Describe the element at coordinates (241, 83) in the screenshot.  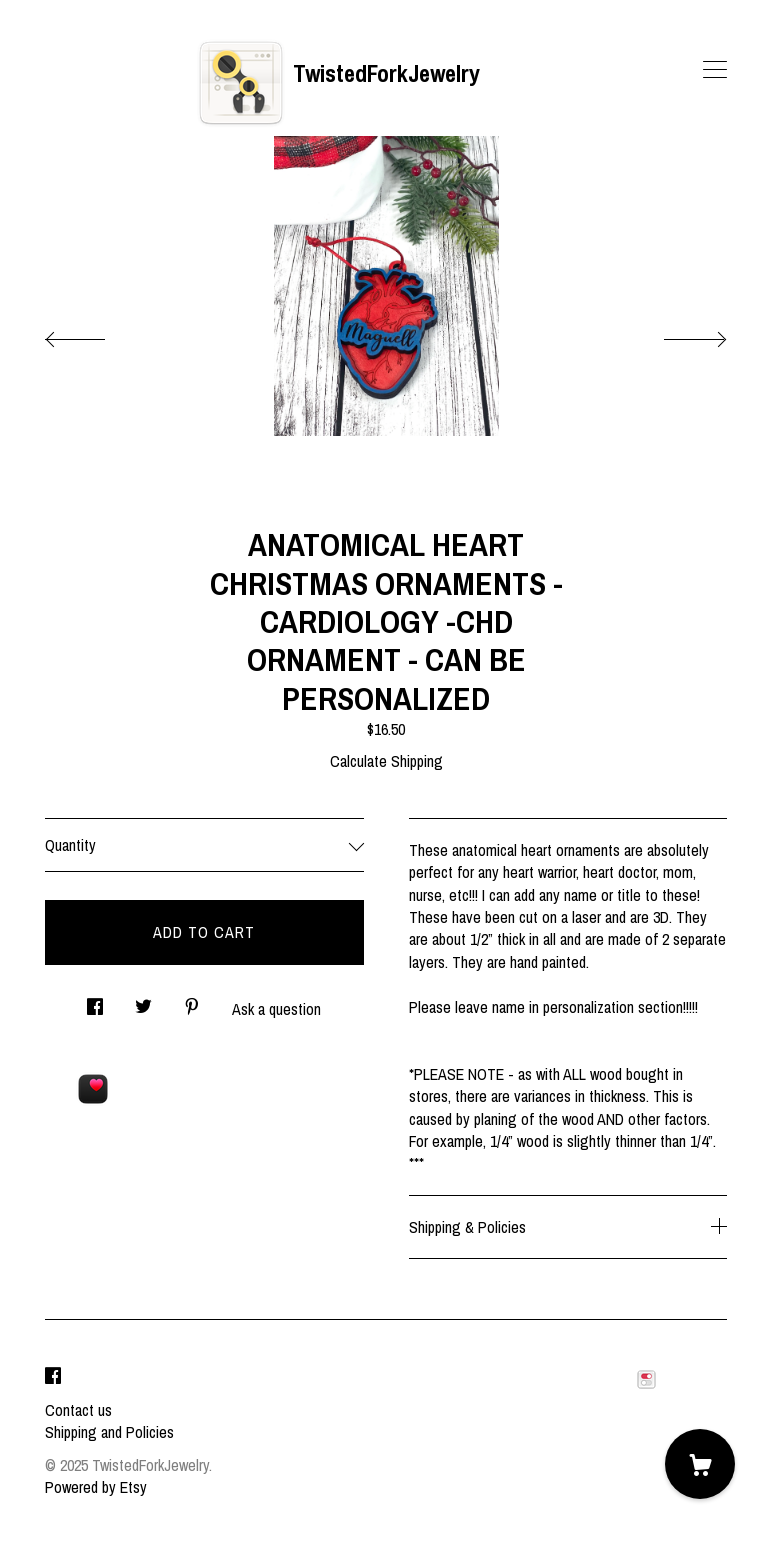
I see `open GNOME Builder development environment` at that location.